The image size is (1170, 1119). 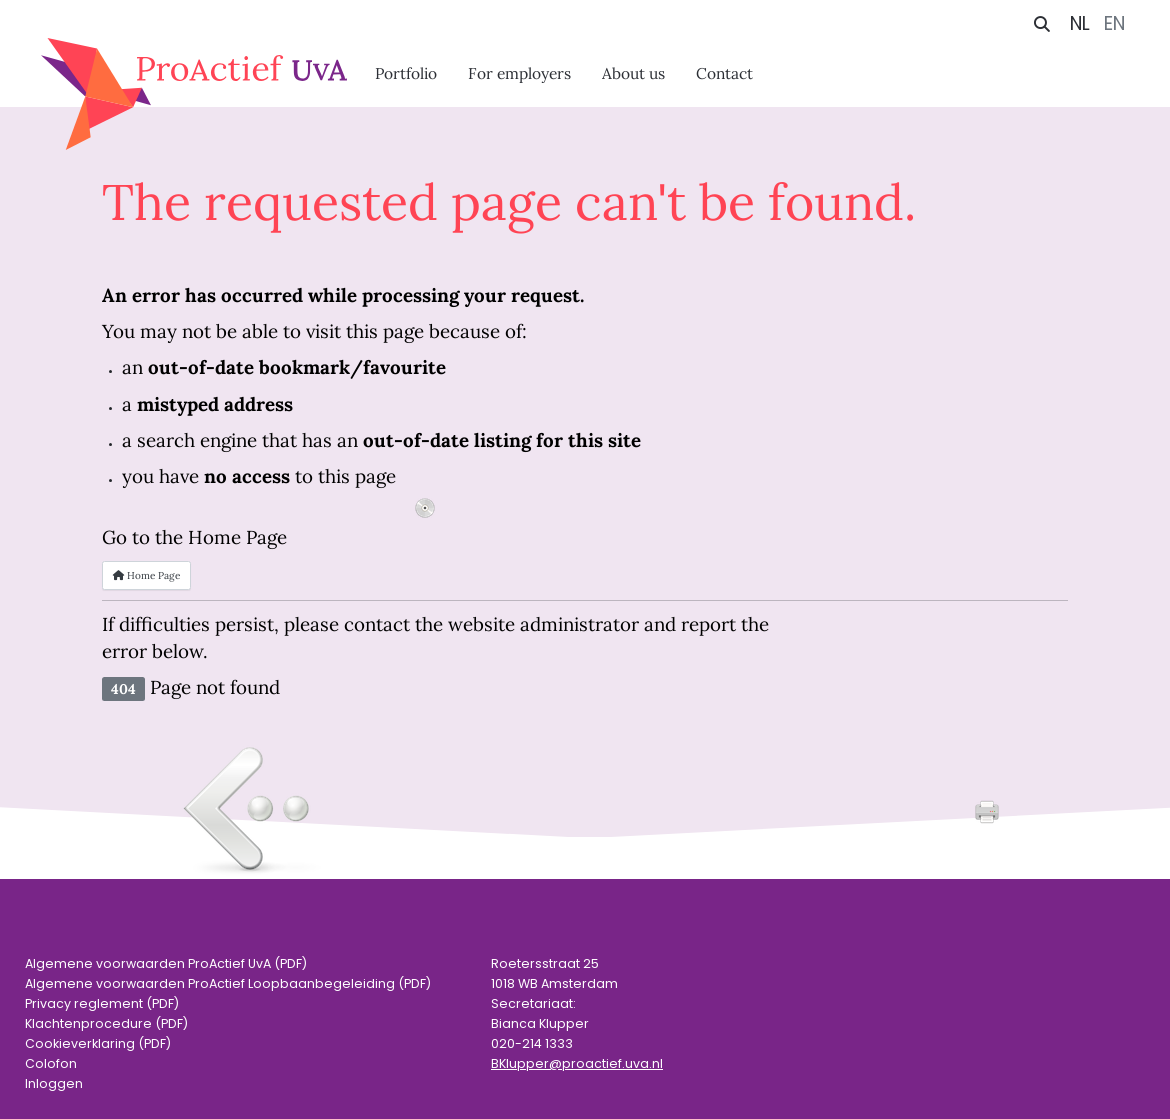 I want to click on print the current document, so click(x=987, y=812).